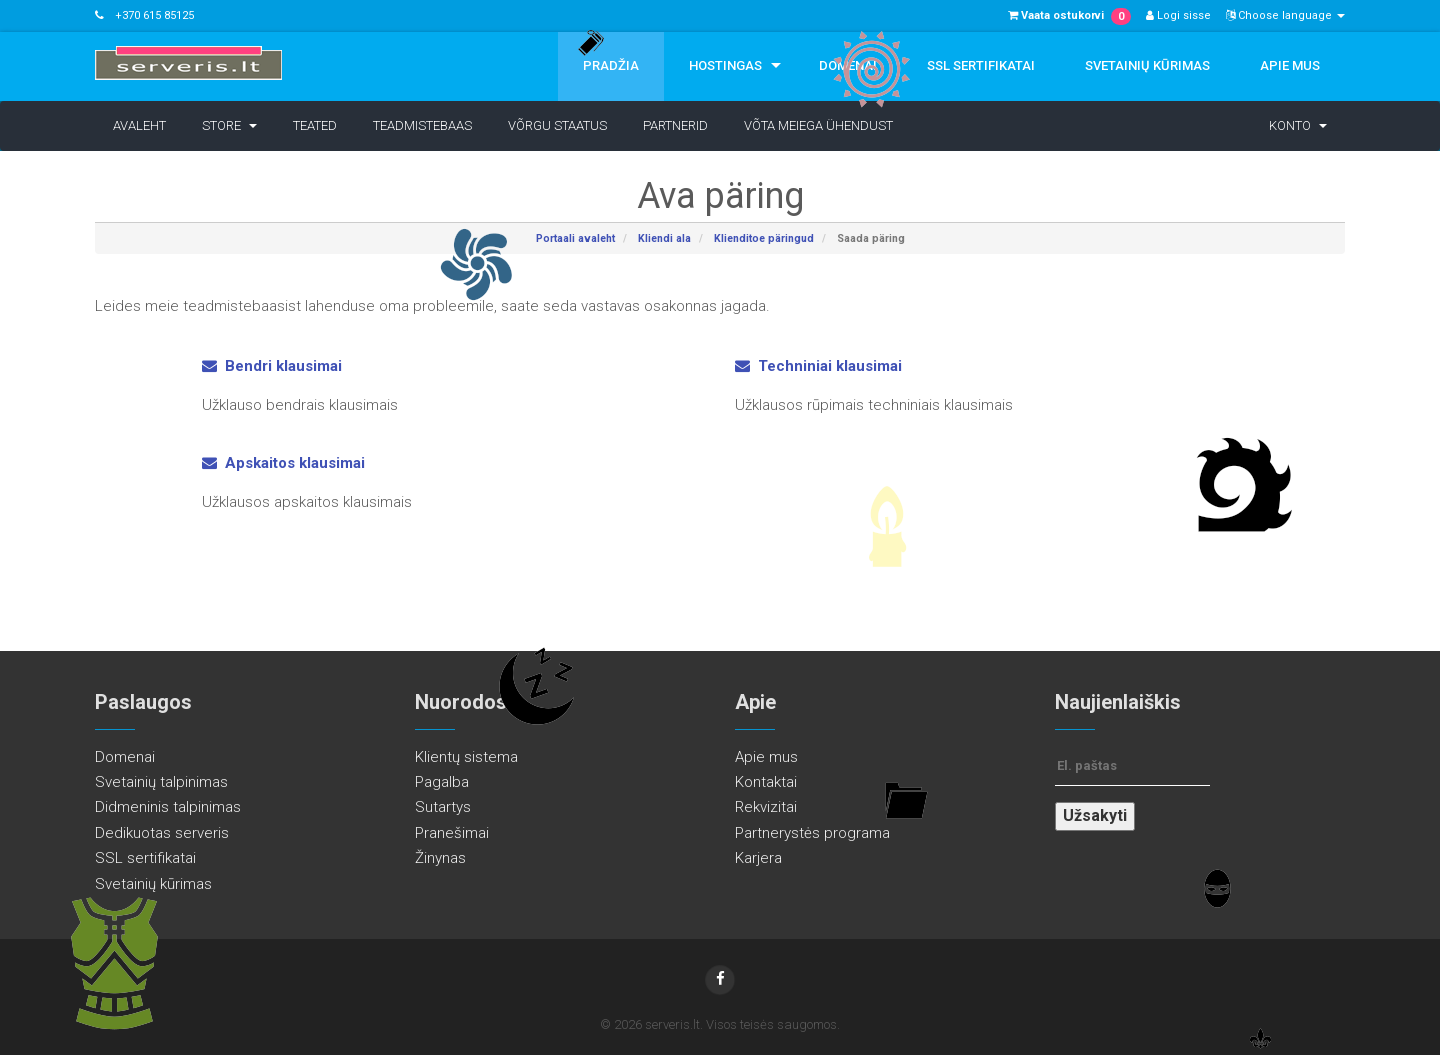 The width and height of the screenshot is (1440, 1055). What do you see at coordinates (1217, 888) in the screenshot?
I see `toggle stealth or incognito mode` at bounding box center [1217, 888].